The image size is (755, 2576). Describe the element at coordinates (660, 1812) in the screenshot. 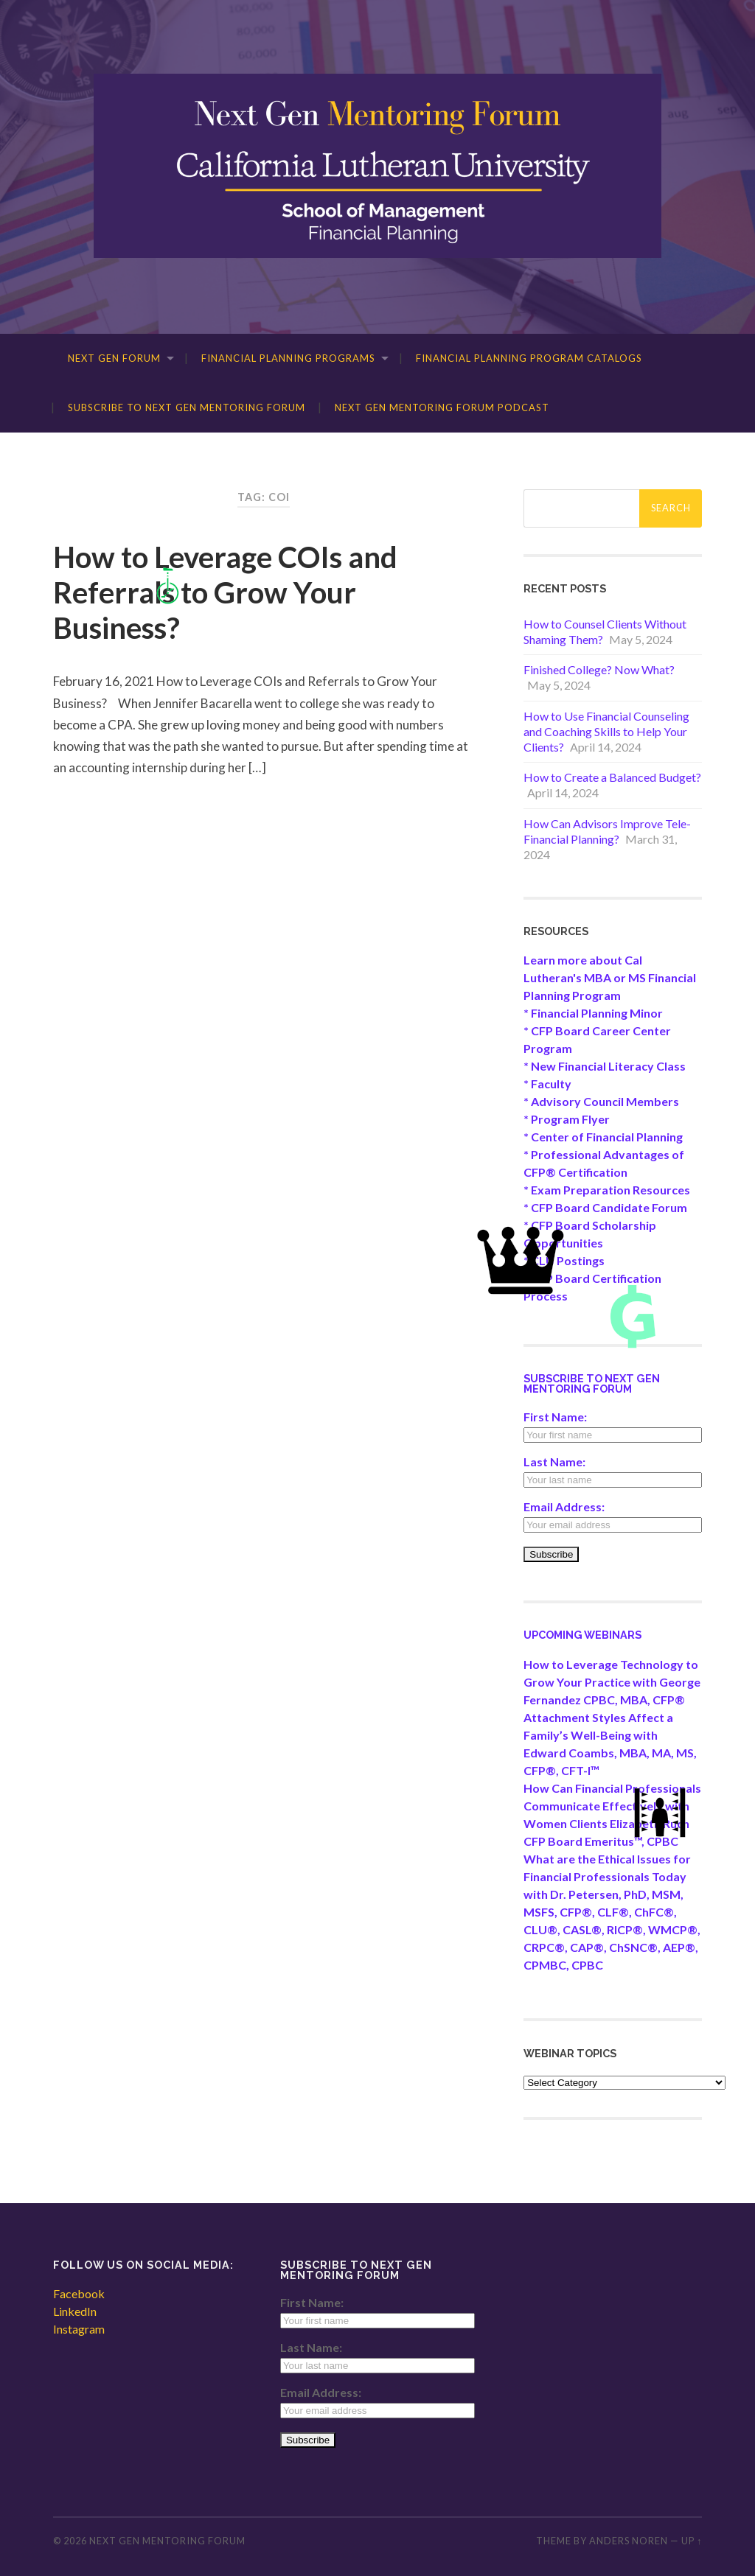

I see `indicates a trap or hazard zone in a game` at that location.